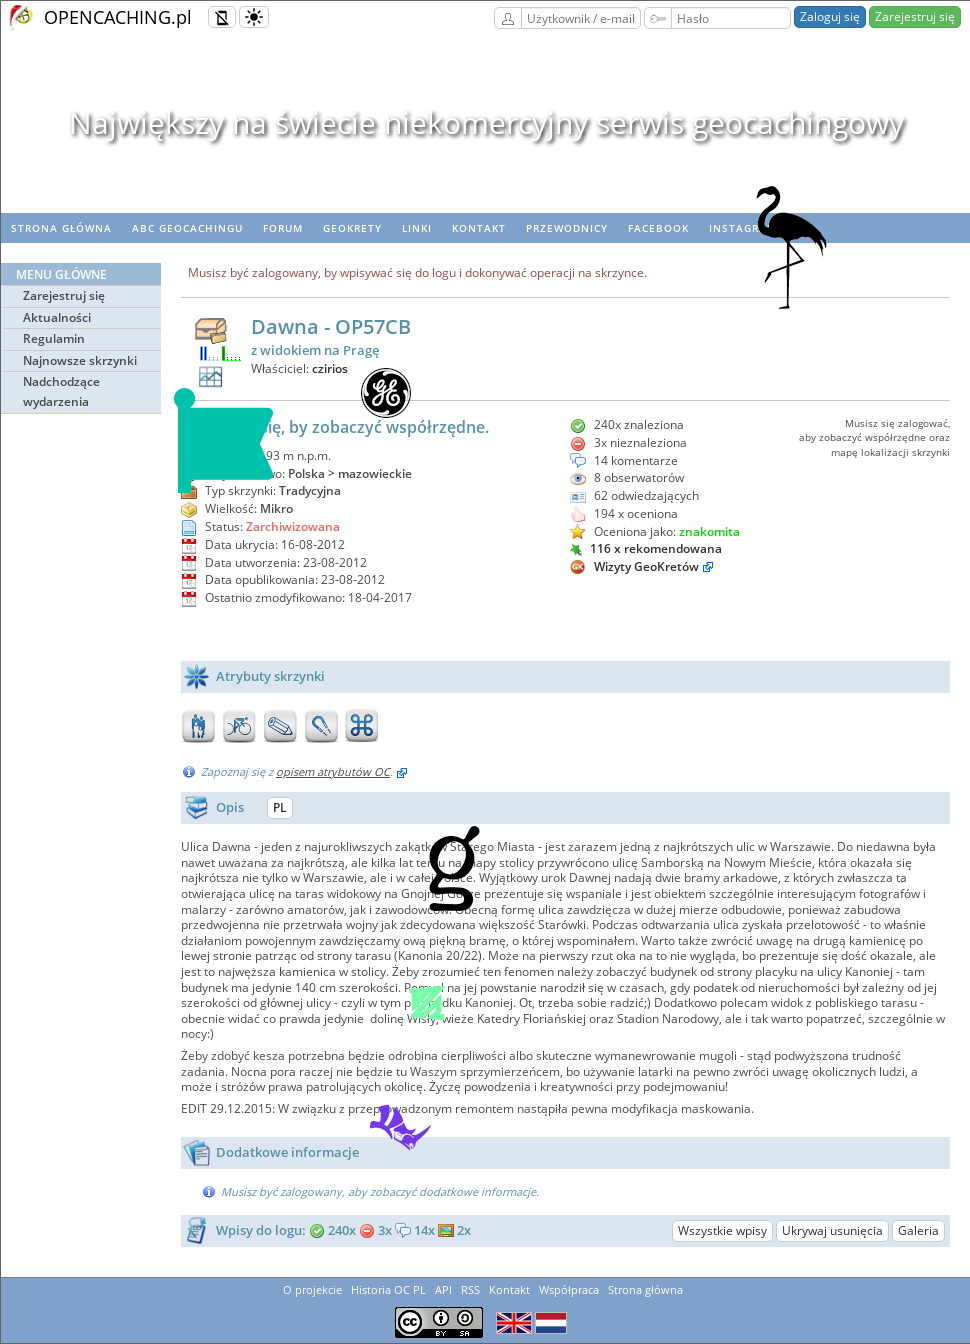 The image size is (970, 1344). What do you see at coordinates (791, 247) in the screenshot?
I see `Silver Airways airline logo` at bounding box center [791, 247].